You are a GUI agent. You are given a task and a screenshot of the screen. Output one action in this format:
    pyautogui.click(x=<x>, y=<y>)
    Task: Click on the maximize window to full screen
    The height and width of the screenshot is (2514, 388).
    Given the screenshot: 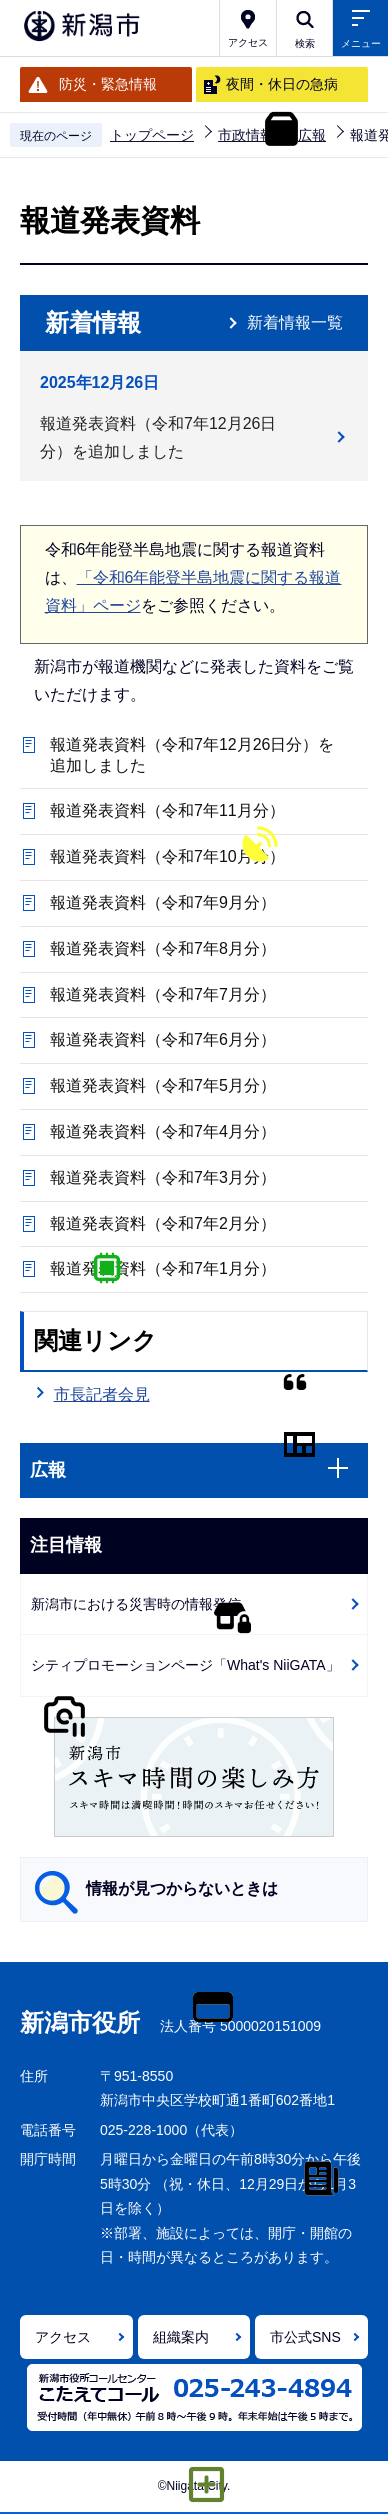 What is the action you would take?
    pyautogui.click(x=213, y=2007)
    